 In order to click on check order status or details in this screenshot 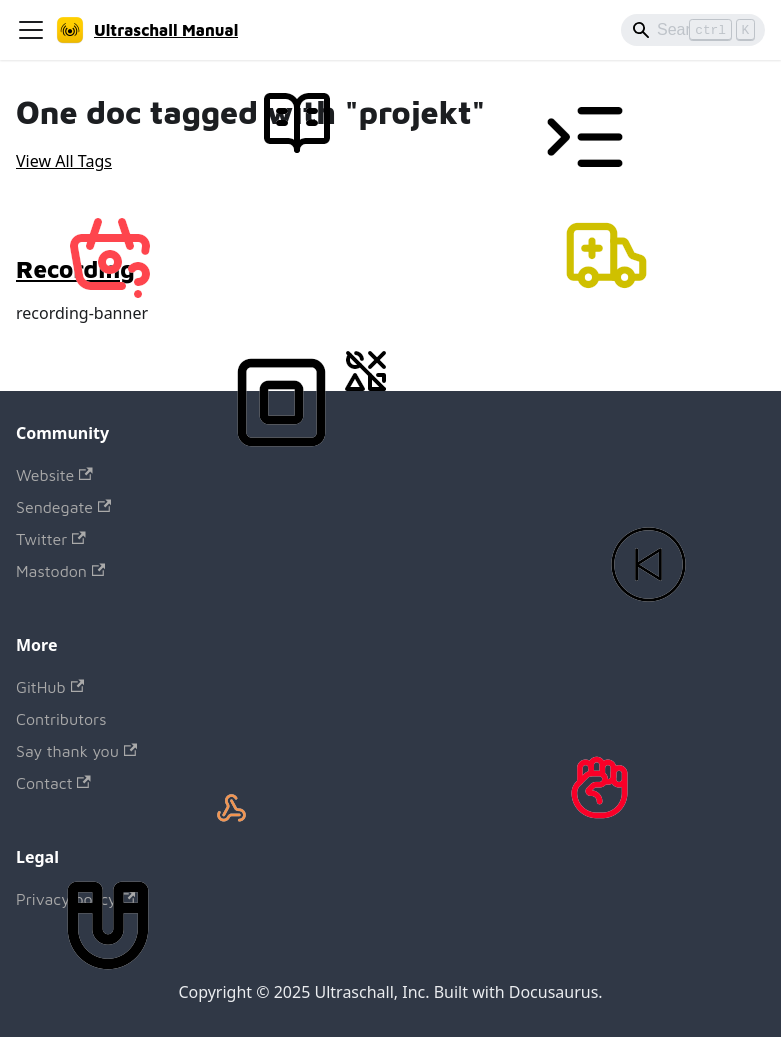, I will do `click(110, 254)`.